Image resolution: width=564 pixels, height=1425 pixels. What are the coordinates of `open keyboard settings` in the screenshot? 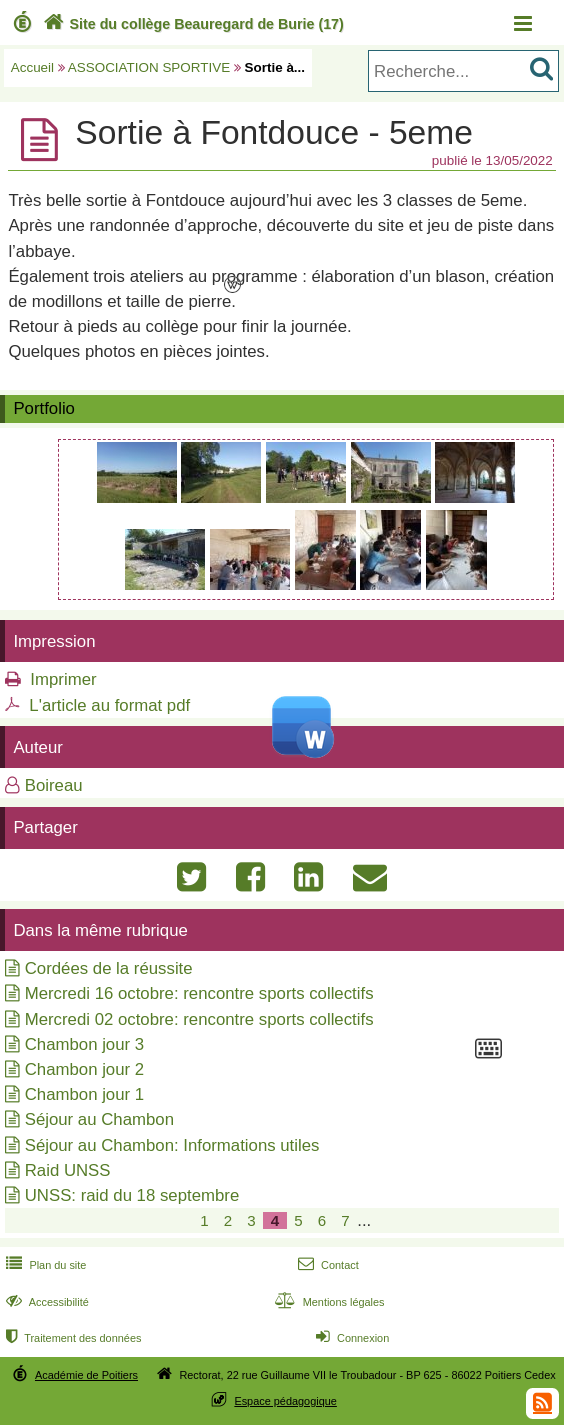 It's located at (488, 1048).